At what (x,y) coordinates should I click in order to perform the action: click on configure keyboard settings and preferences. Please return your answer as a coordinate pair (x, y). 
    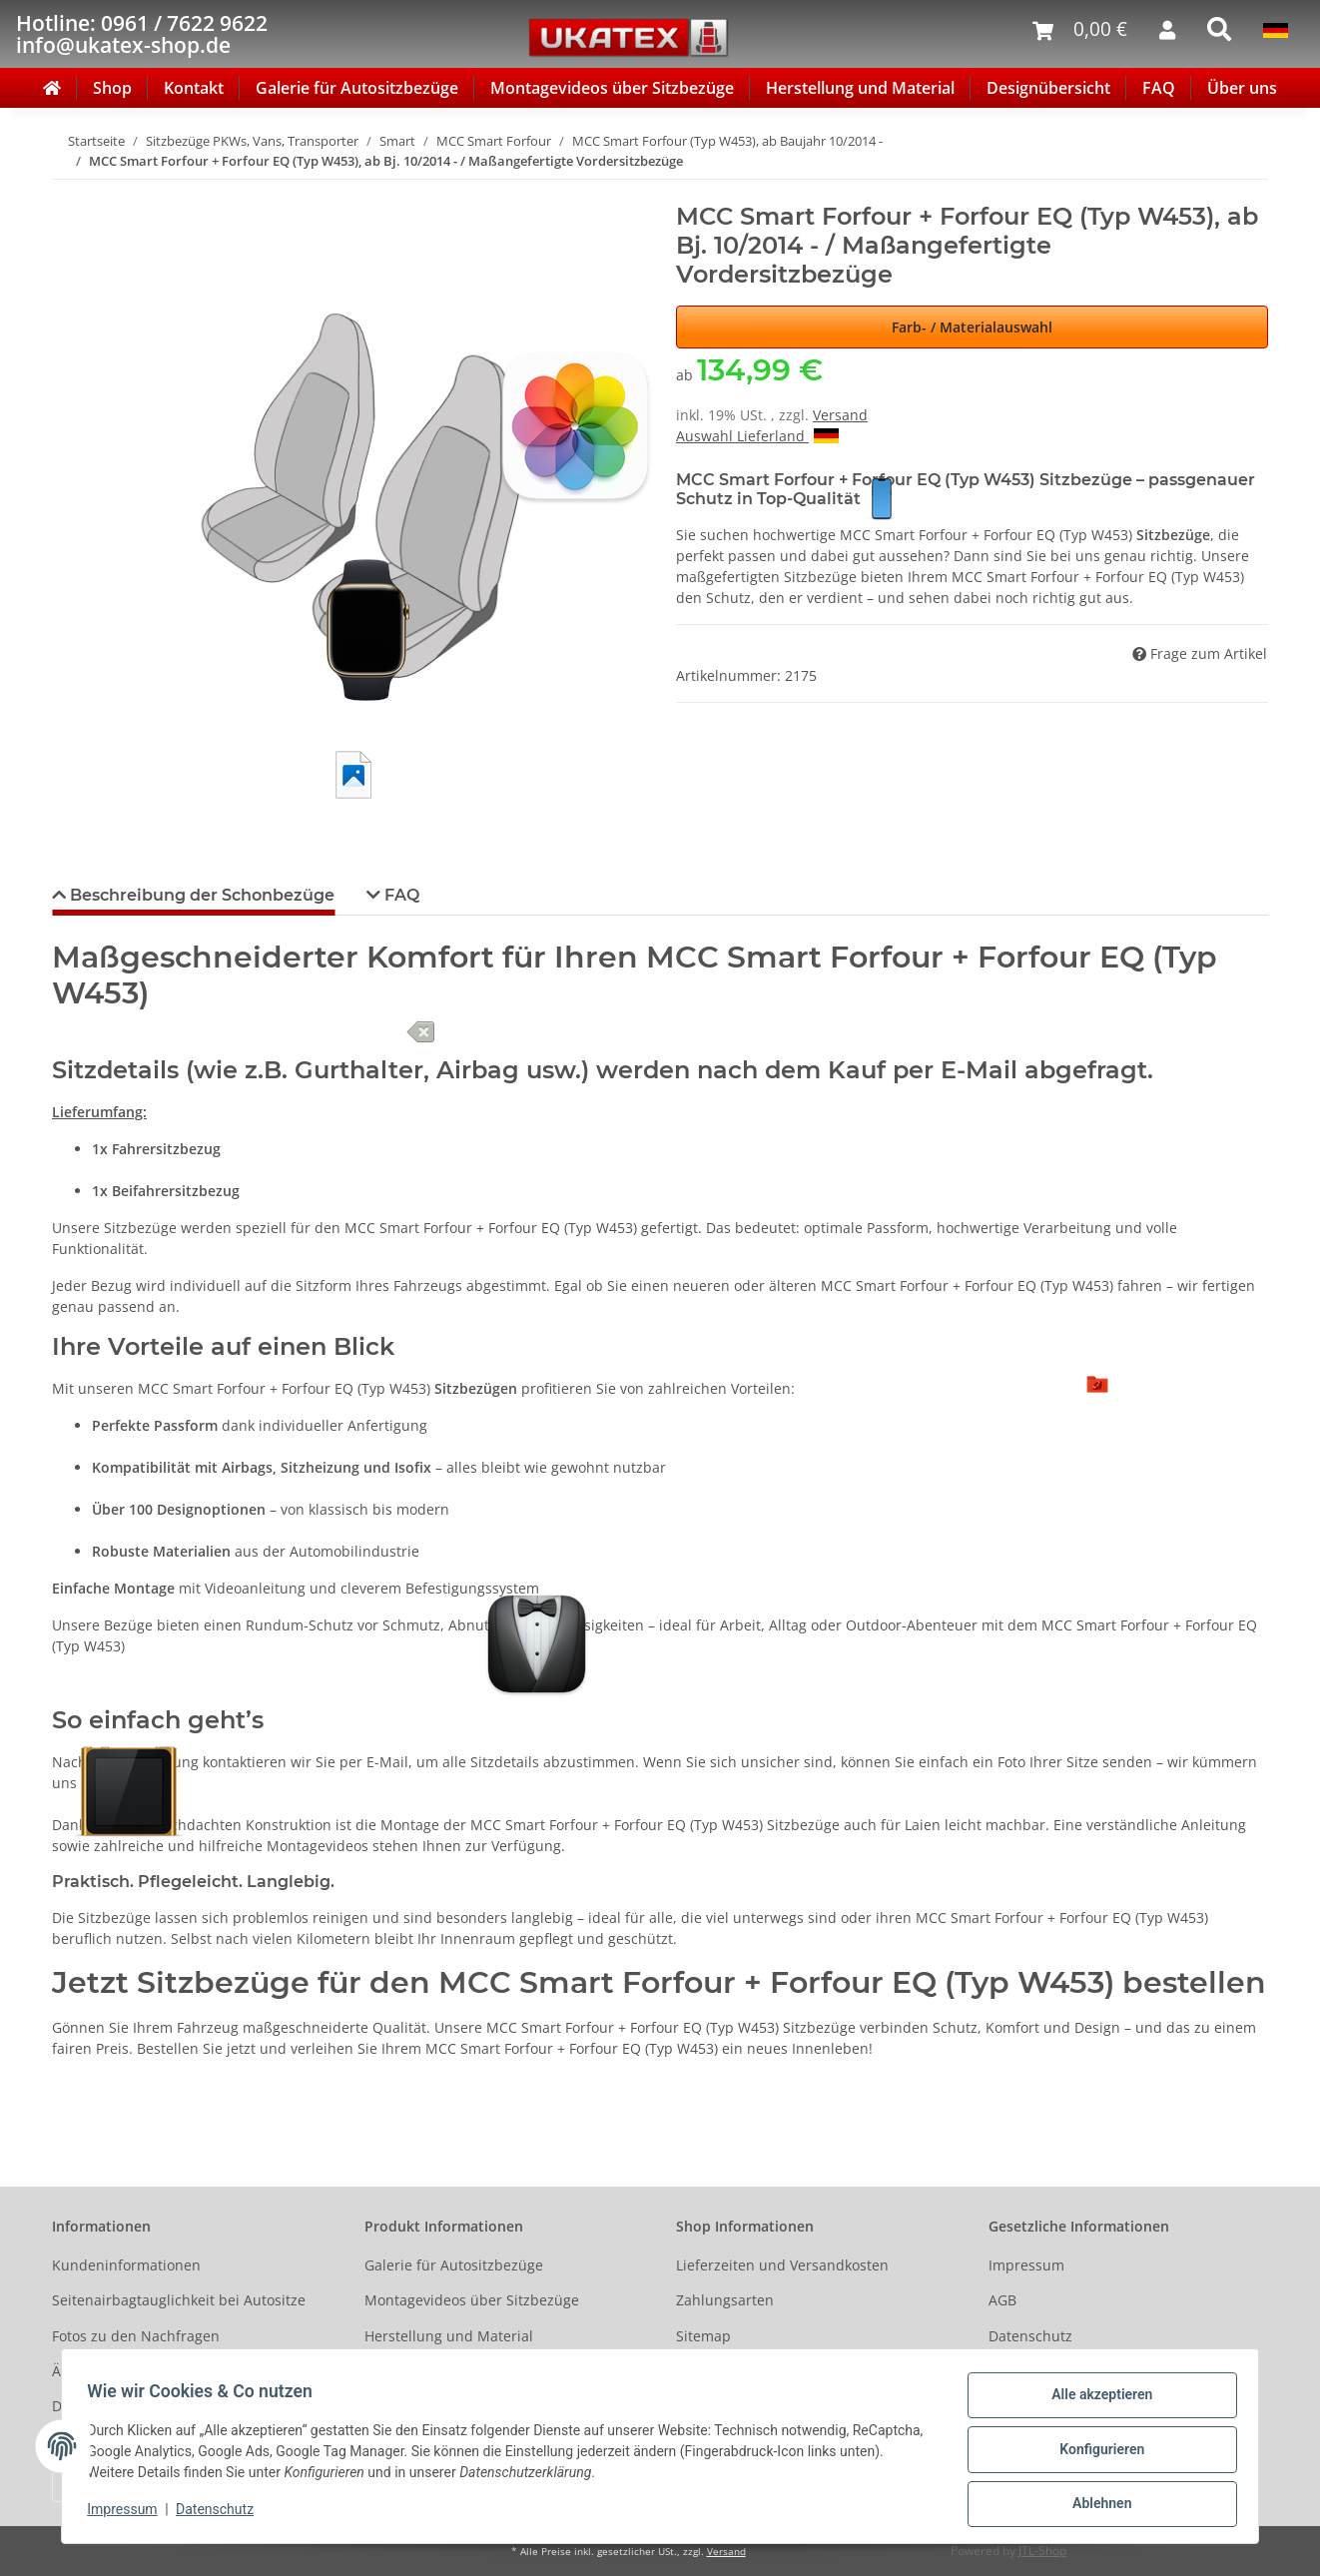
    Looking at the image, I should click on (536, 1643).